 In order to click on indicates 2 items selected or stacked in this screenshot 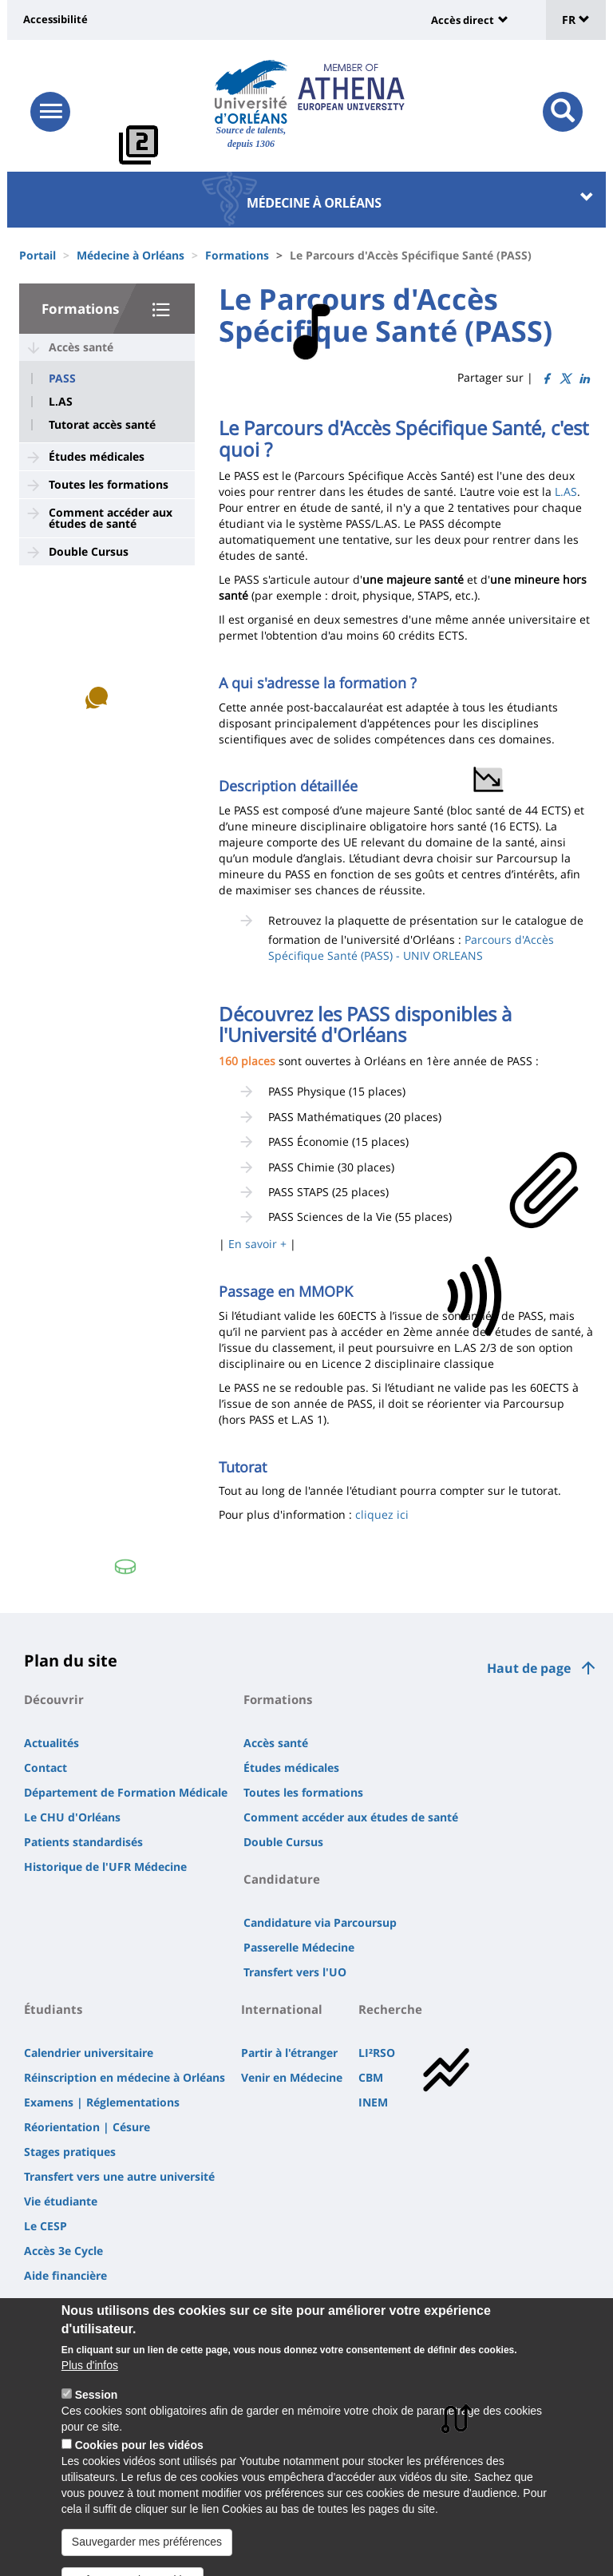, I will do `click(138, 145)`.